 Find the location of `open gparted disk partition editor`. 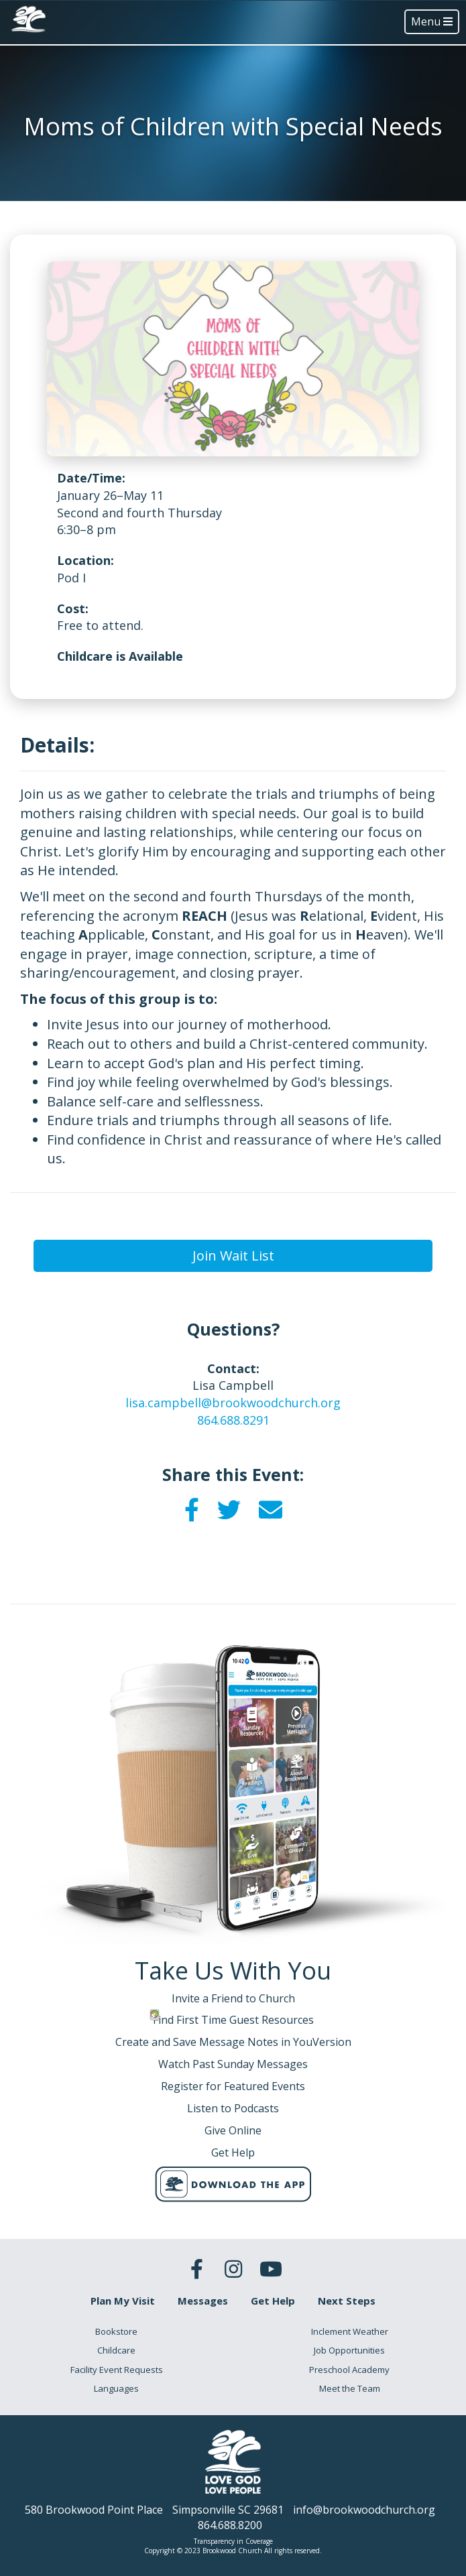

open gparted disk partition editor is located at coordinates (154, 2014).